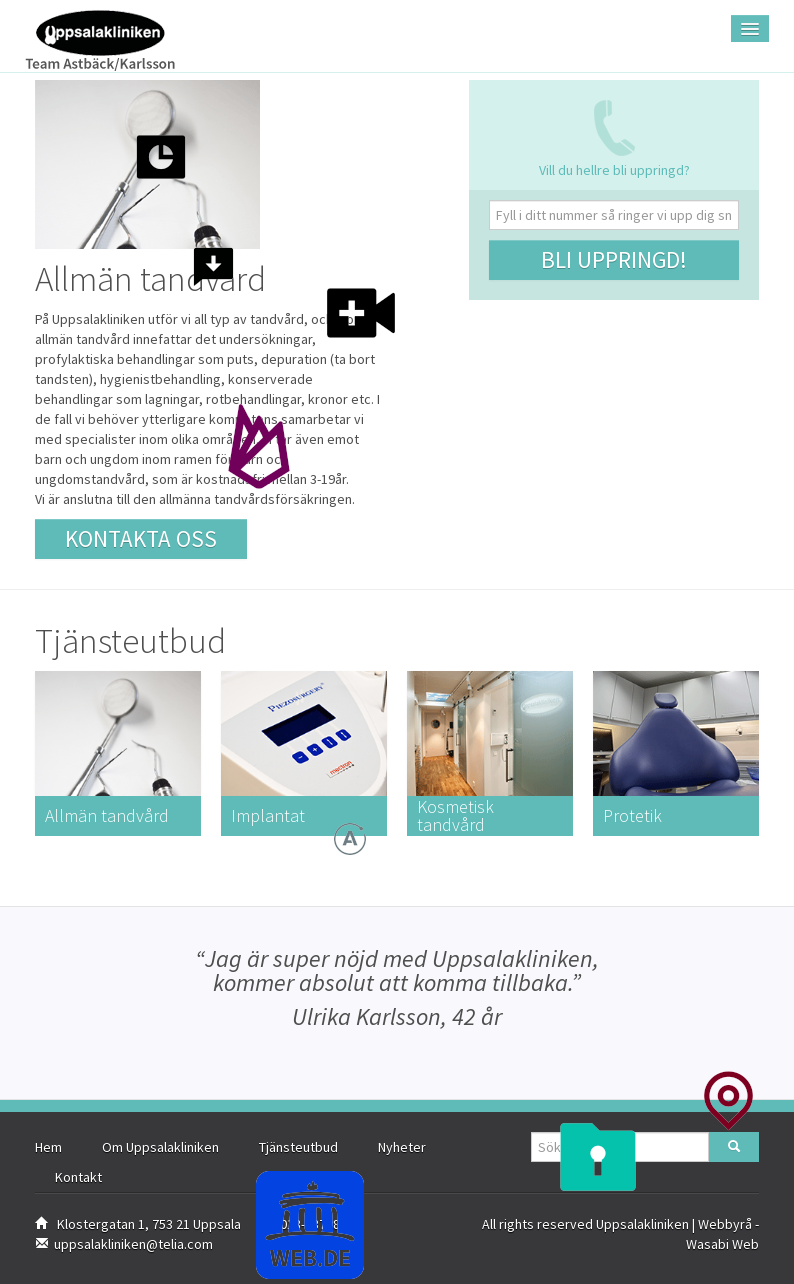 Image resolution: width=794 pixels, height=1284 pixels. Describe the element at coordinates (598, 1157) in the screenshot. I see `access a password-protected folder` at that location.